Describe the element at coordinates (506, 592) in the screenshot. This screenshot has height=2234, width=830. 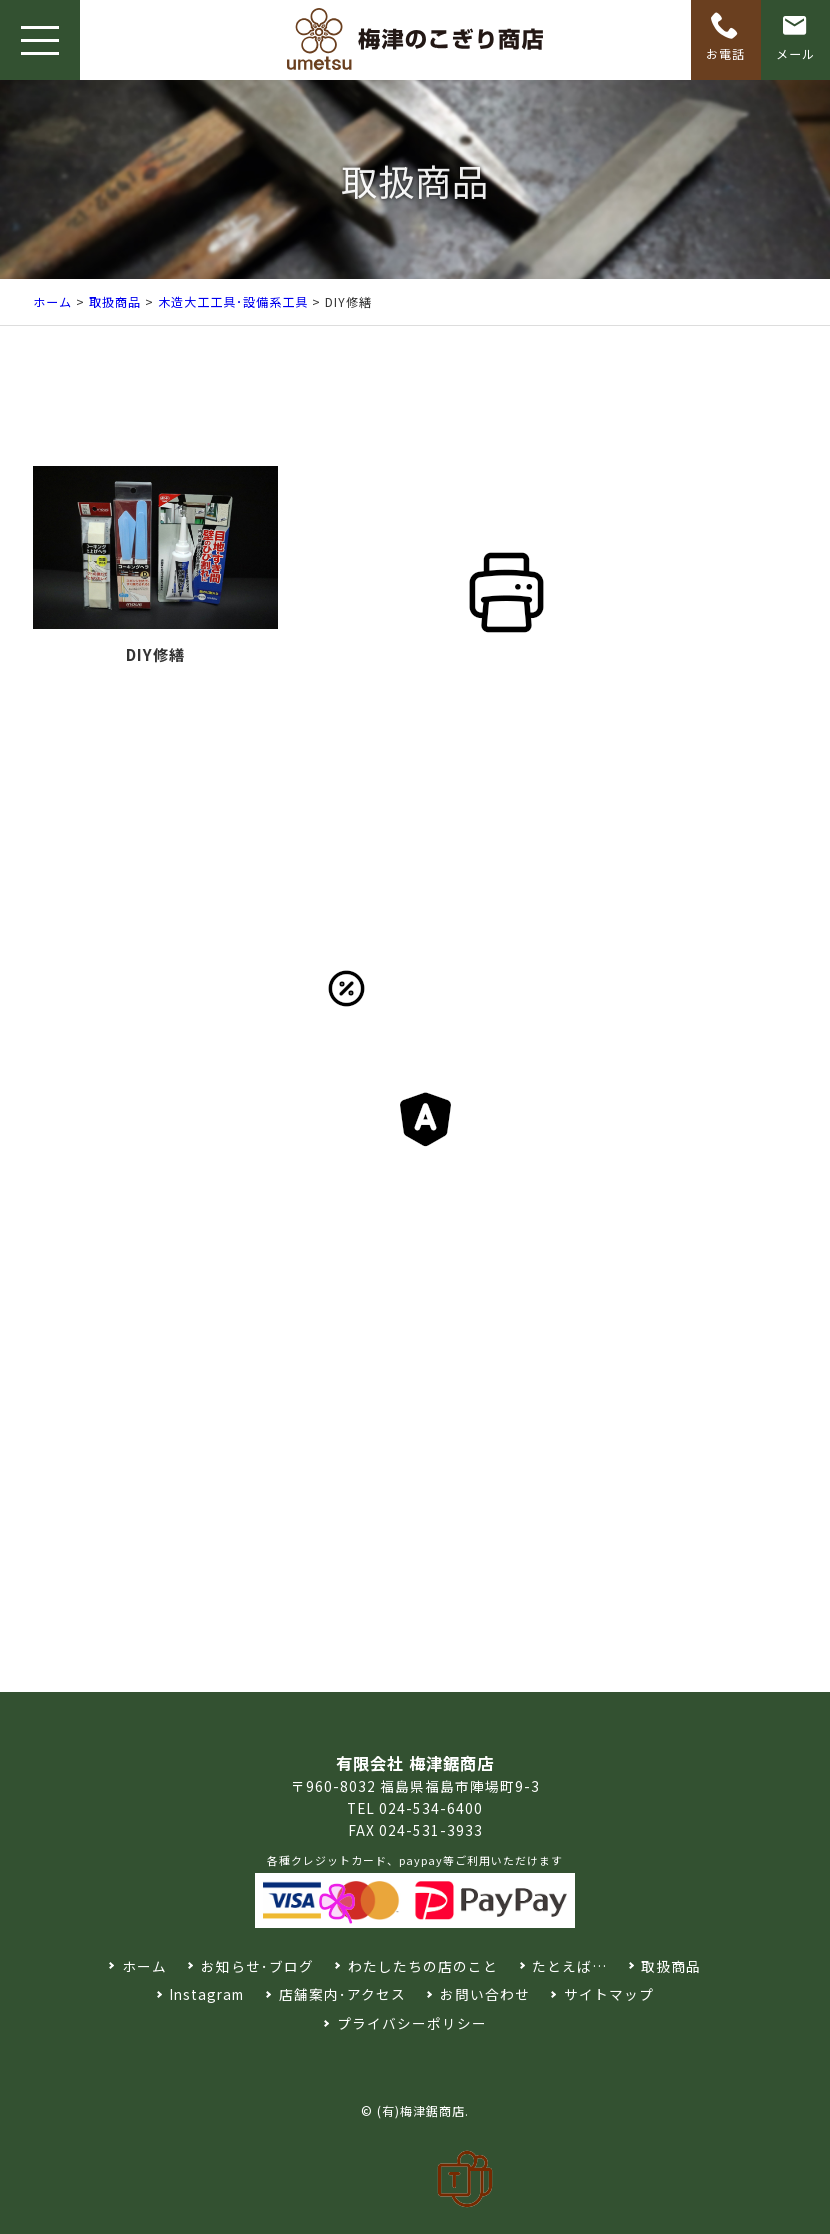
I see `print the current document` at that location.